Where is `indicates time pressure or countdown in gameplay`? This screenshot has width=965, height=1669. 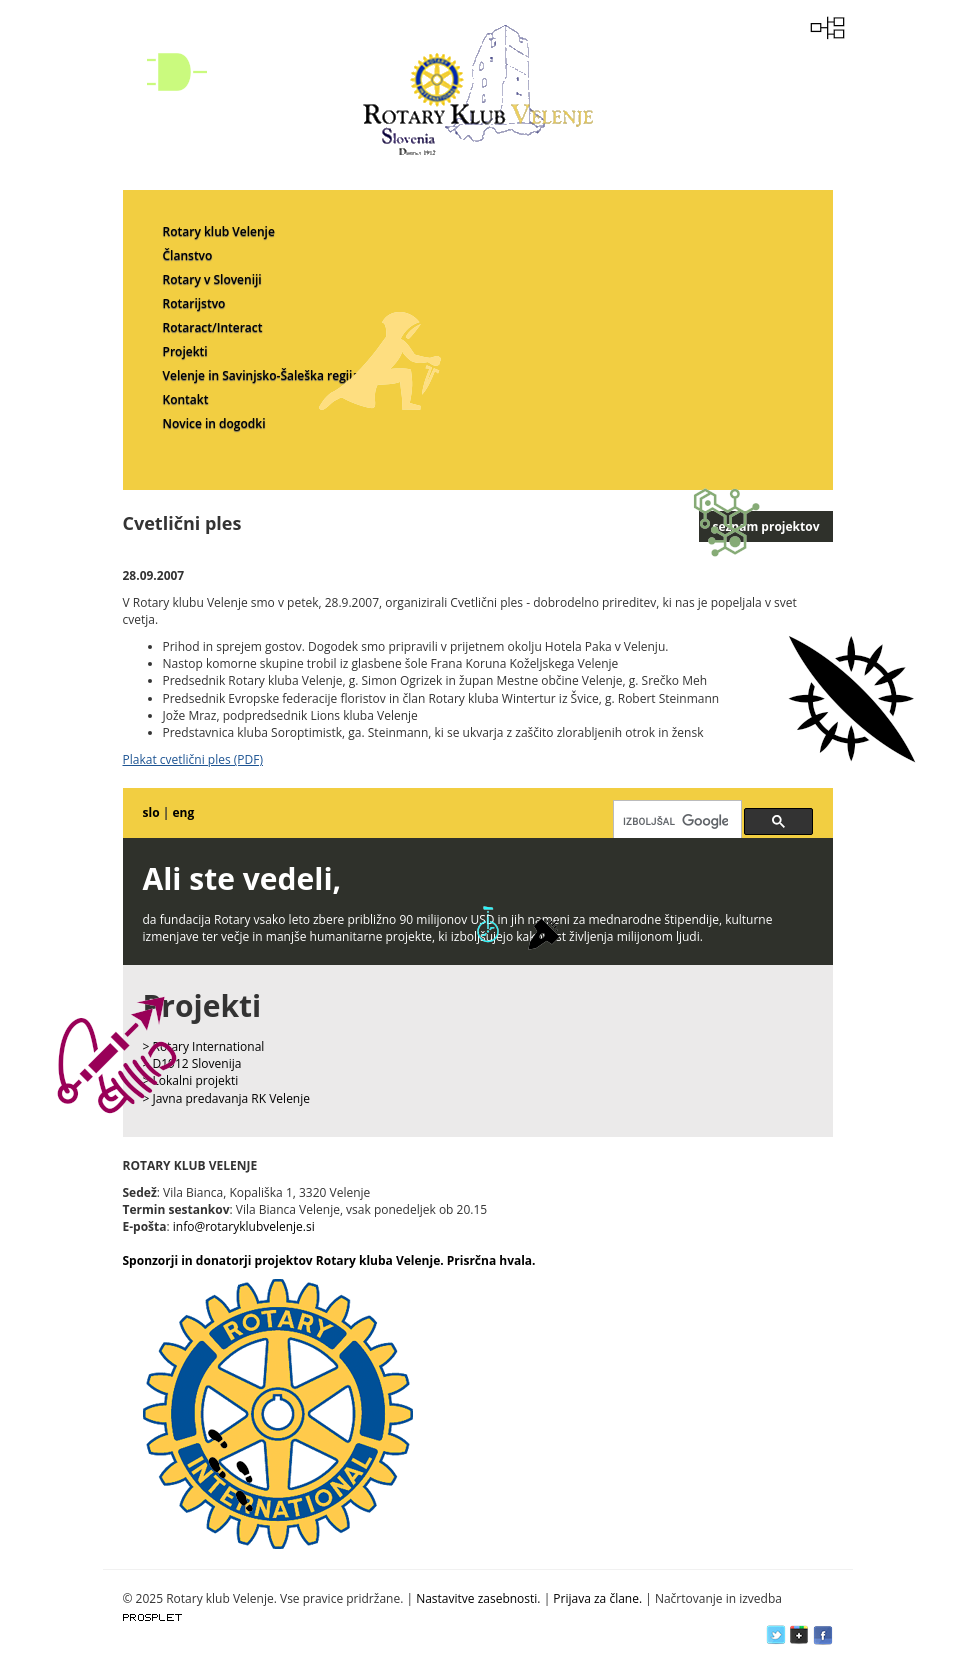 indicates time pressure or countdown in gameplay is located at coordinates (850, 699).